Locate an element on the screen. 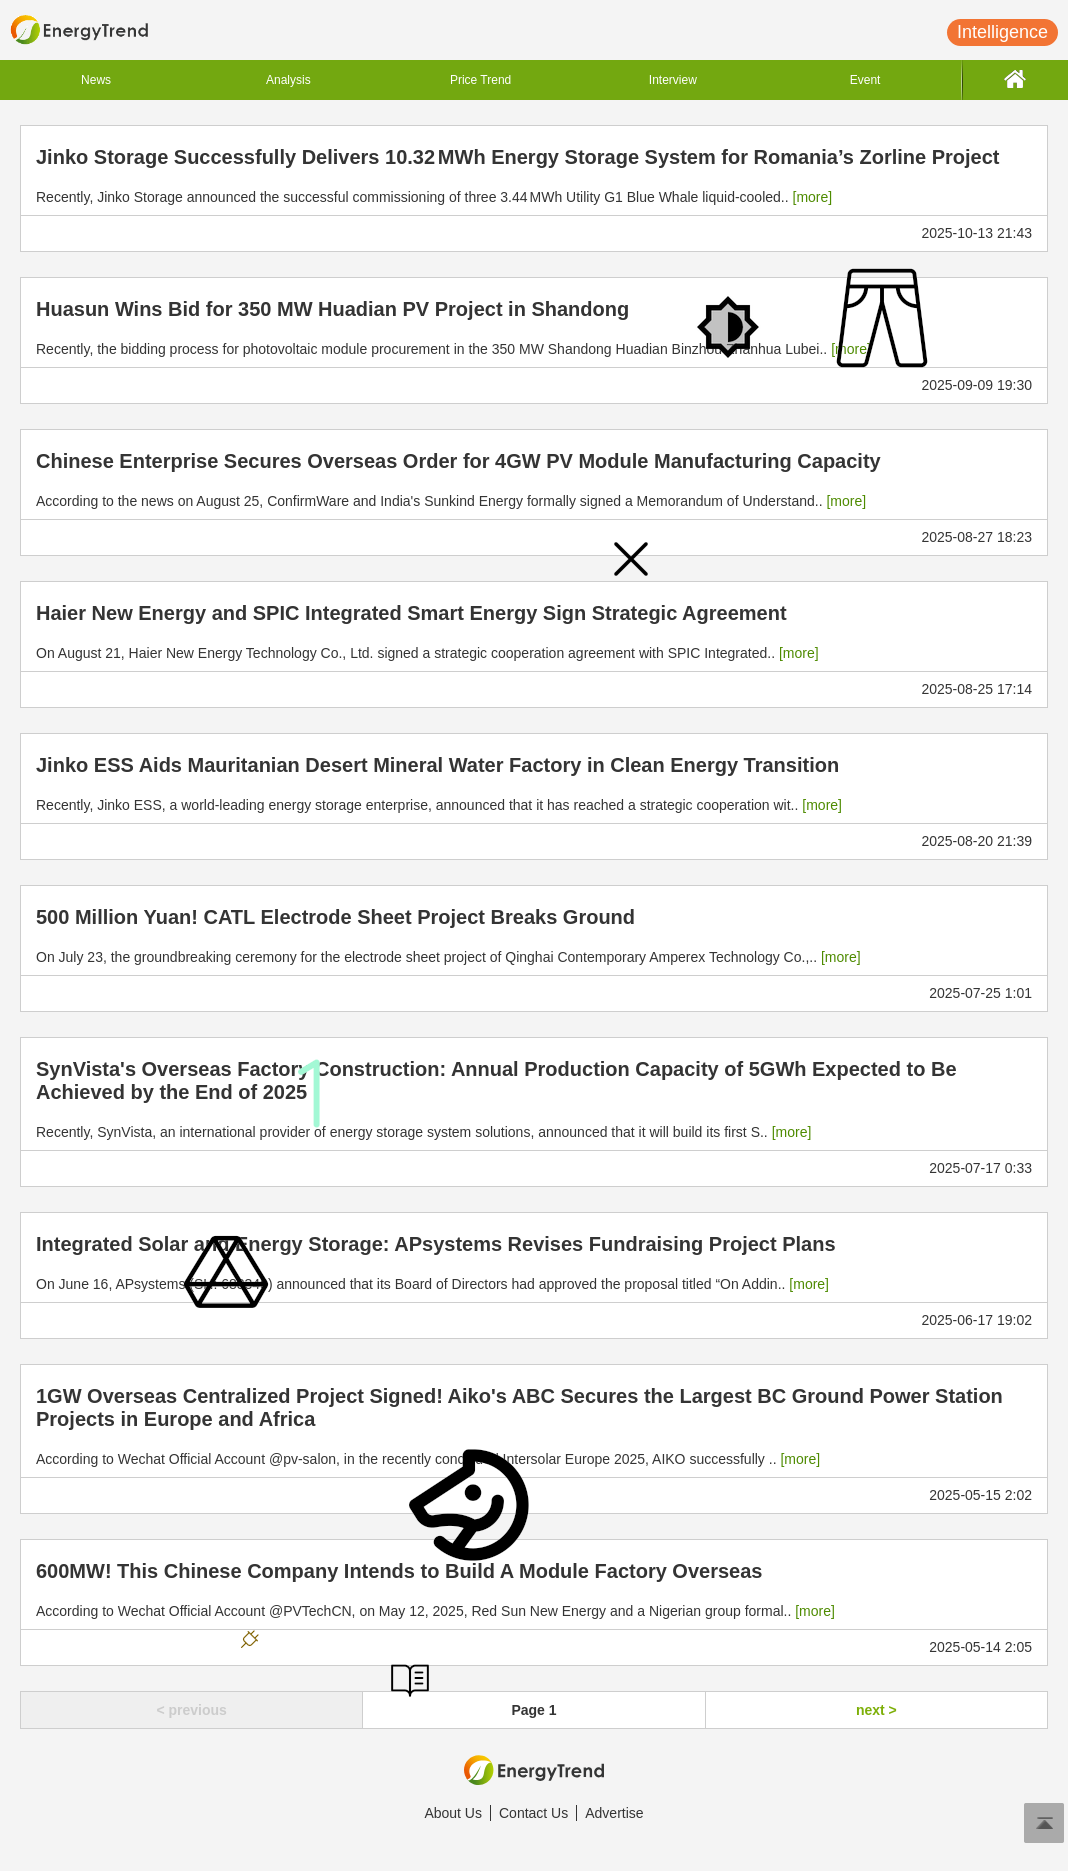 This screenshot has height=1871, width=1068. access google drive files is located at coordinates (226, 1275).